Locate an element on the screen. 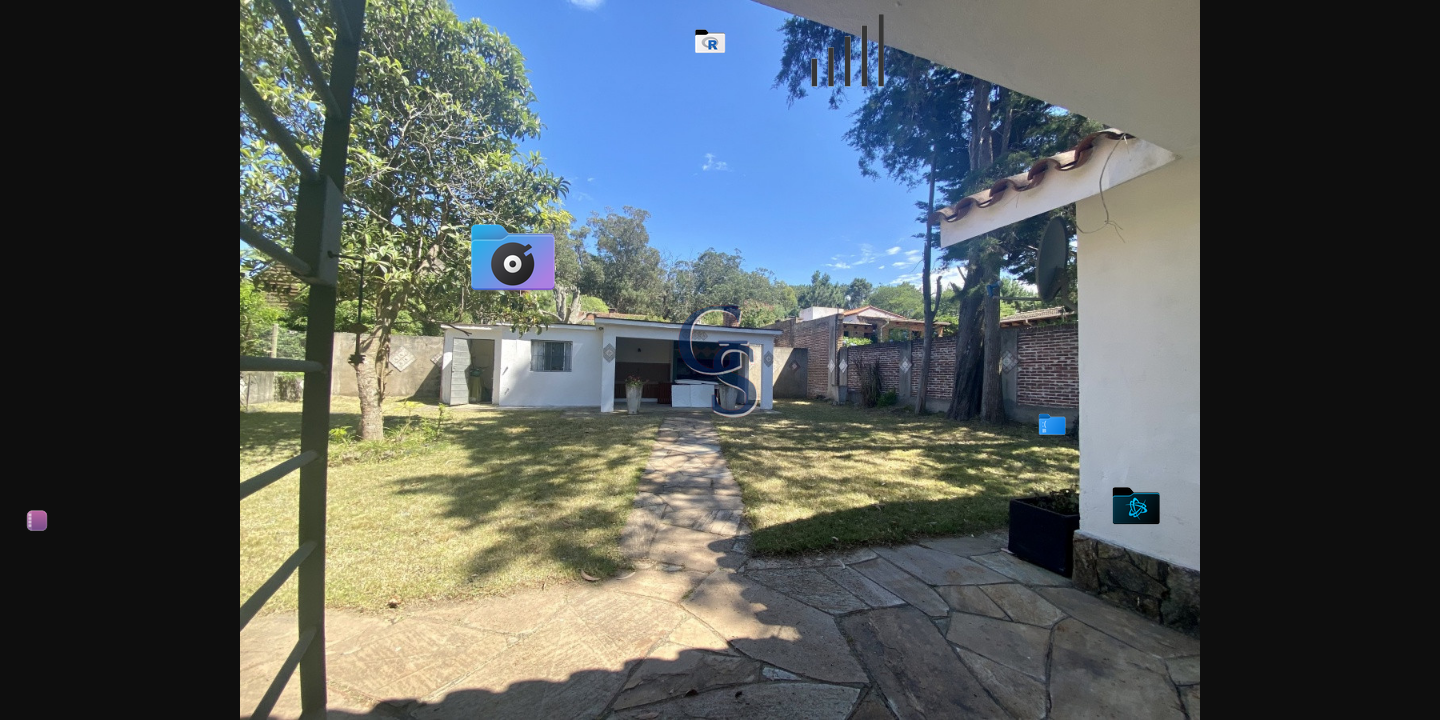 The image size is (1440, 720). open your Battle.net games folder is located at coordinates (1136, 507).